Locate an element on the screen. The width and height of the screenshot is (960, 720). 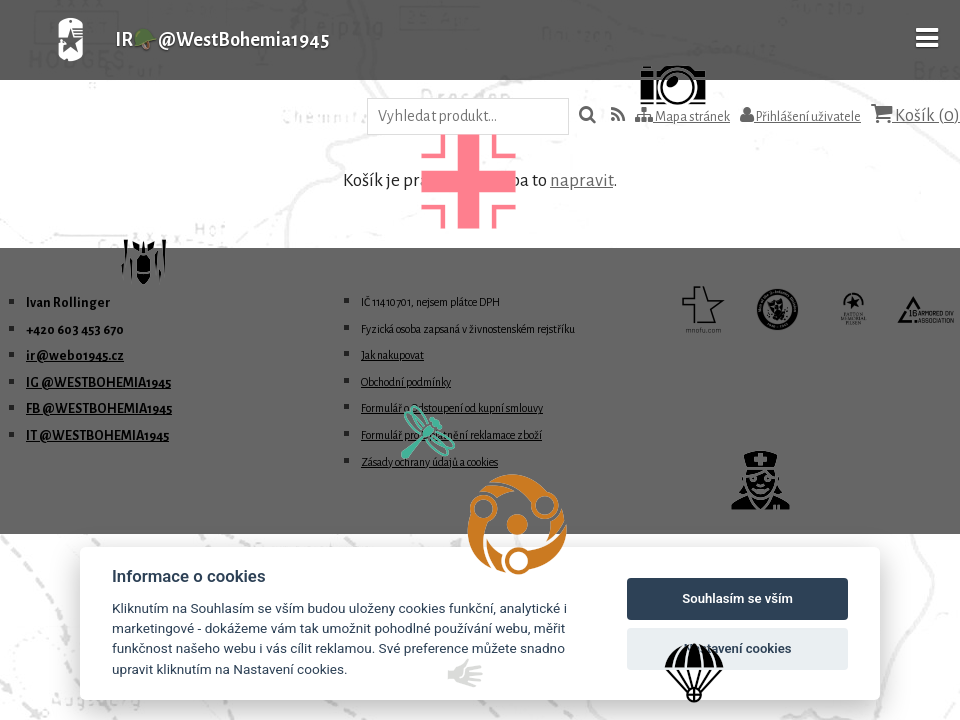
play hand gesture in a game (paper in rock-paper-scissors) is located at coordinates (465, 671).